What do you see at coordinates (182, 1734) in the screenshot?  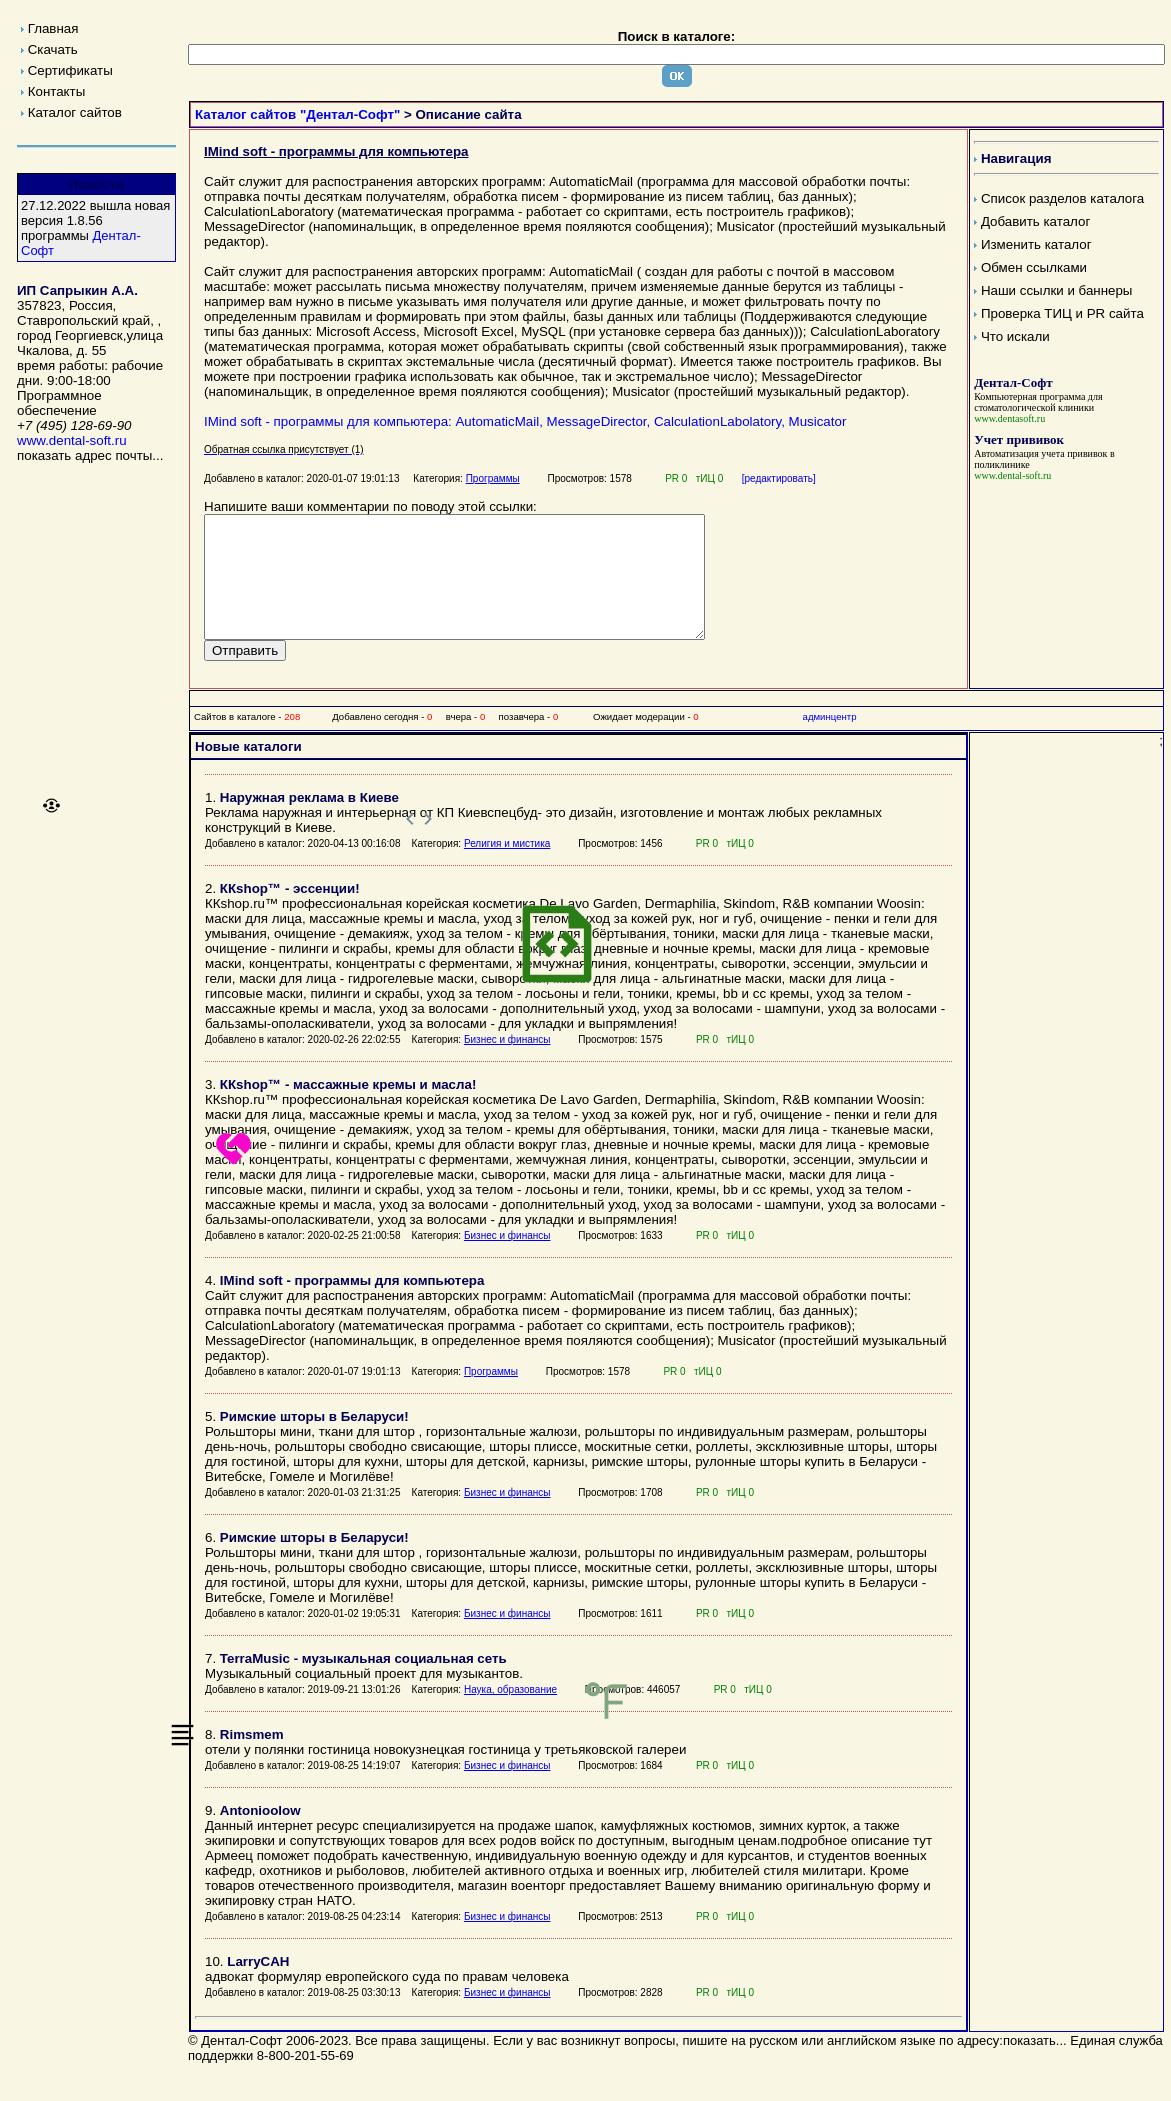 I see `align text to the left` at bounding box center [182, 1734].